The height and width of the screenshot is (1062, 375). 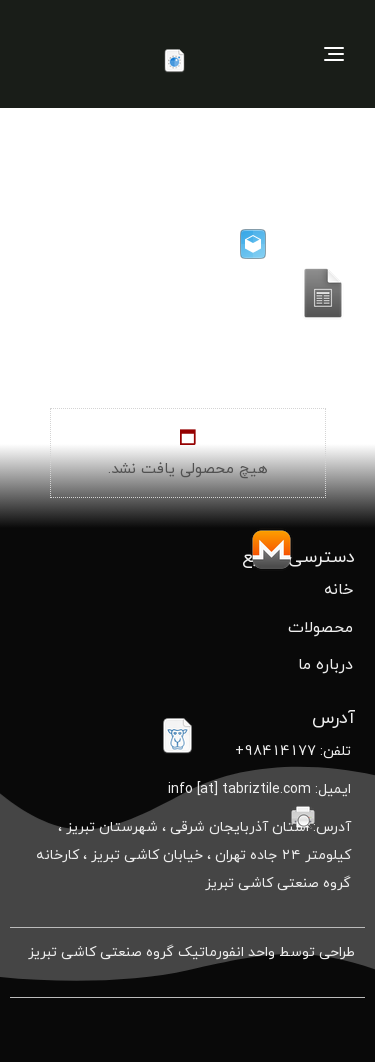 I want to click on open a kvtml vocabulary file, so click(x=323, y=294).